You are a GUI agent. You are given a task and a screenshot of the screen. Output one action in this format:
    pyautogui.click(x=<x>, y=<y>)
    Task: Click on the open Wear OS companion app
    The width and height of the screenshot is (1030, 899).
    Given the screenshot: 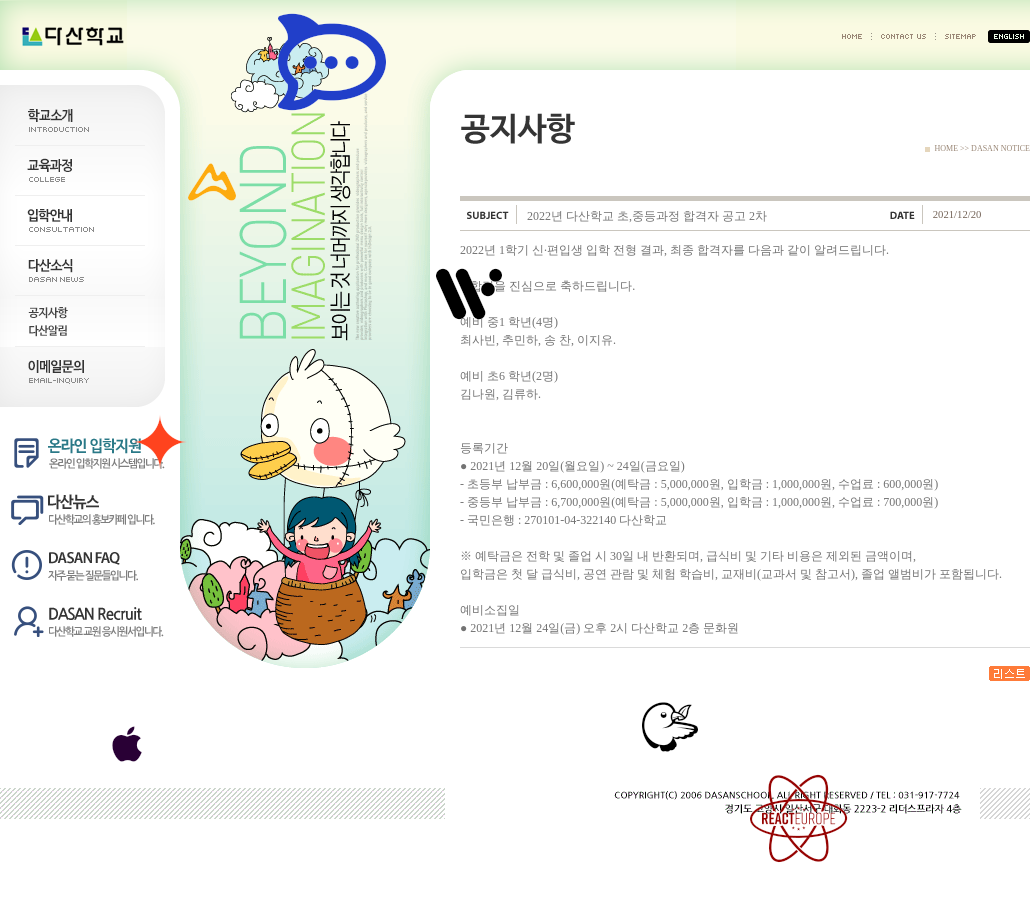 What is the action you would take?
    pyautogui.click(x=469, y=294)
    